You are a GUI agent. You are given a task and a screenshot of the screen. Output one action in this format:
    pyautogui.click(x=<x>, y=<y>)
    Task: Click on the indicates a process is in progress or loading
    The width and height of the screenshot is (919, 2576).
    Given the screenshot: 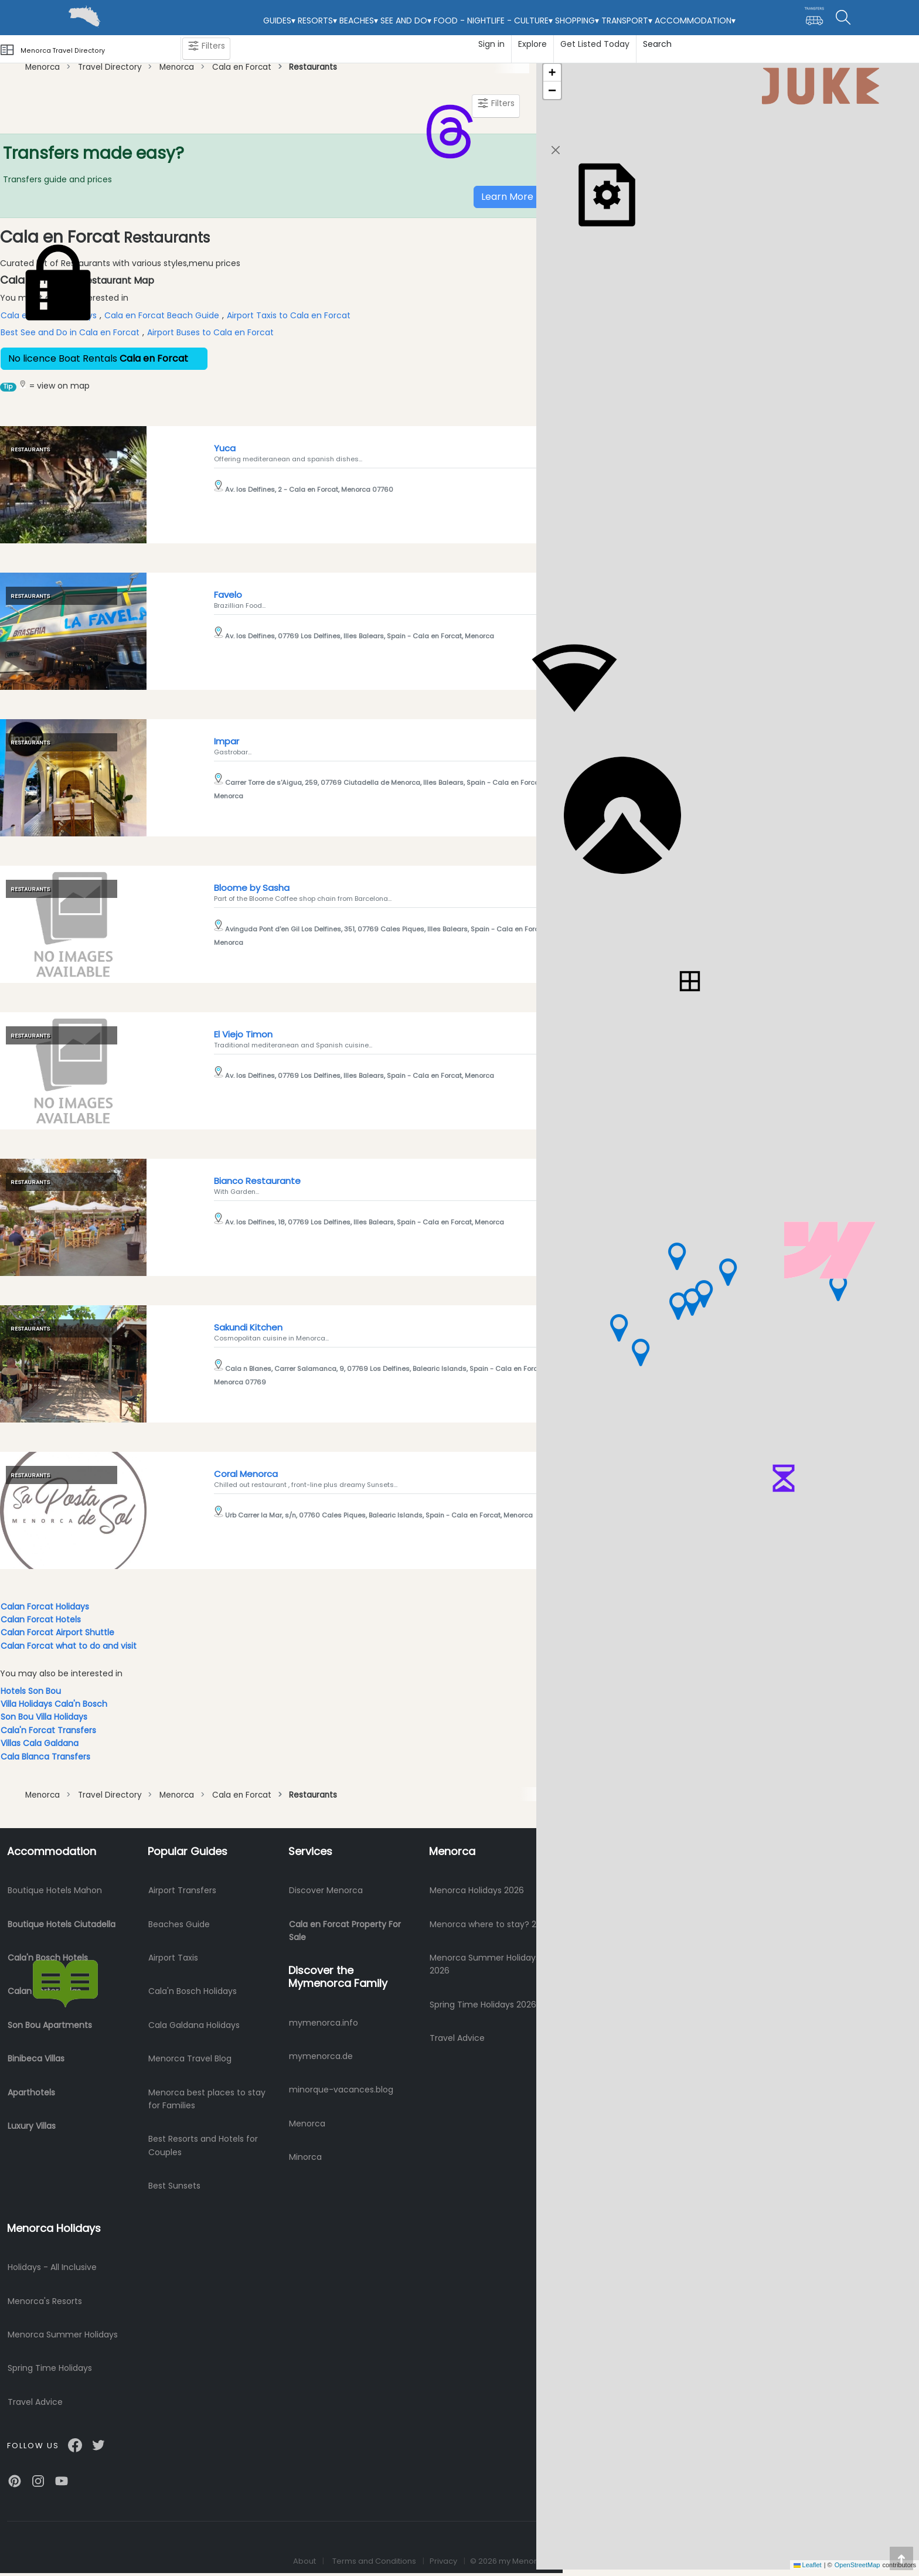 What is the action you would take?
    pyautogui.click(x=784, y=1478)
    